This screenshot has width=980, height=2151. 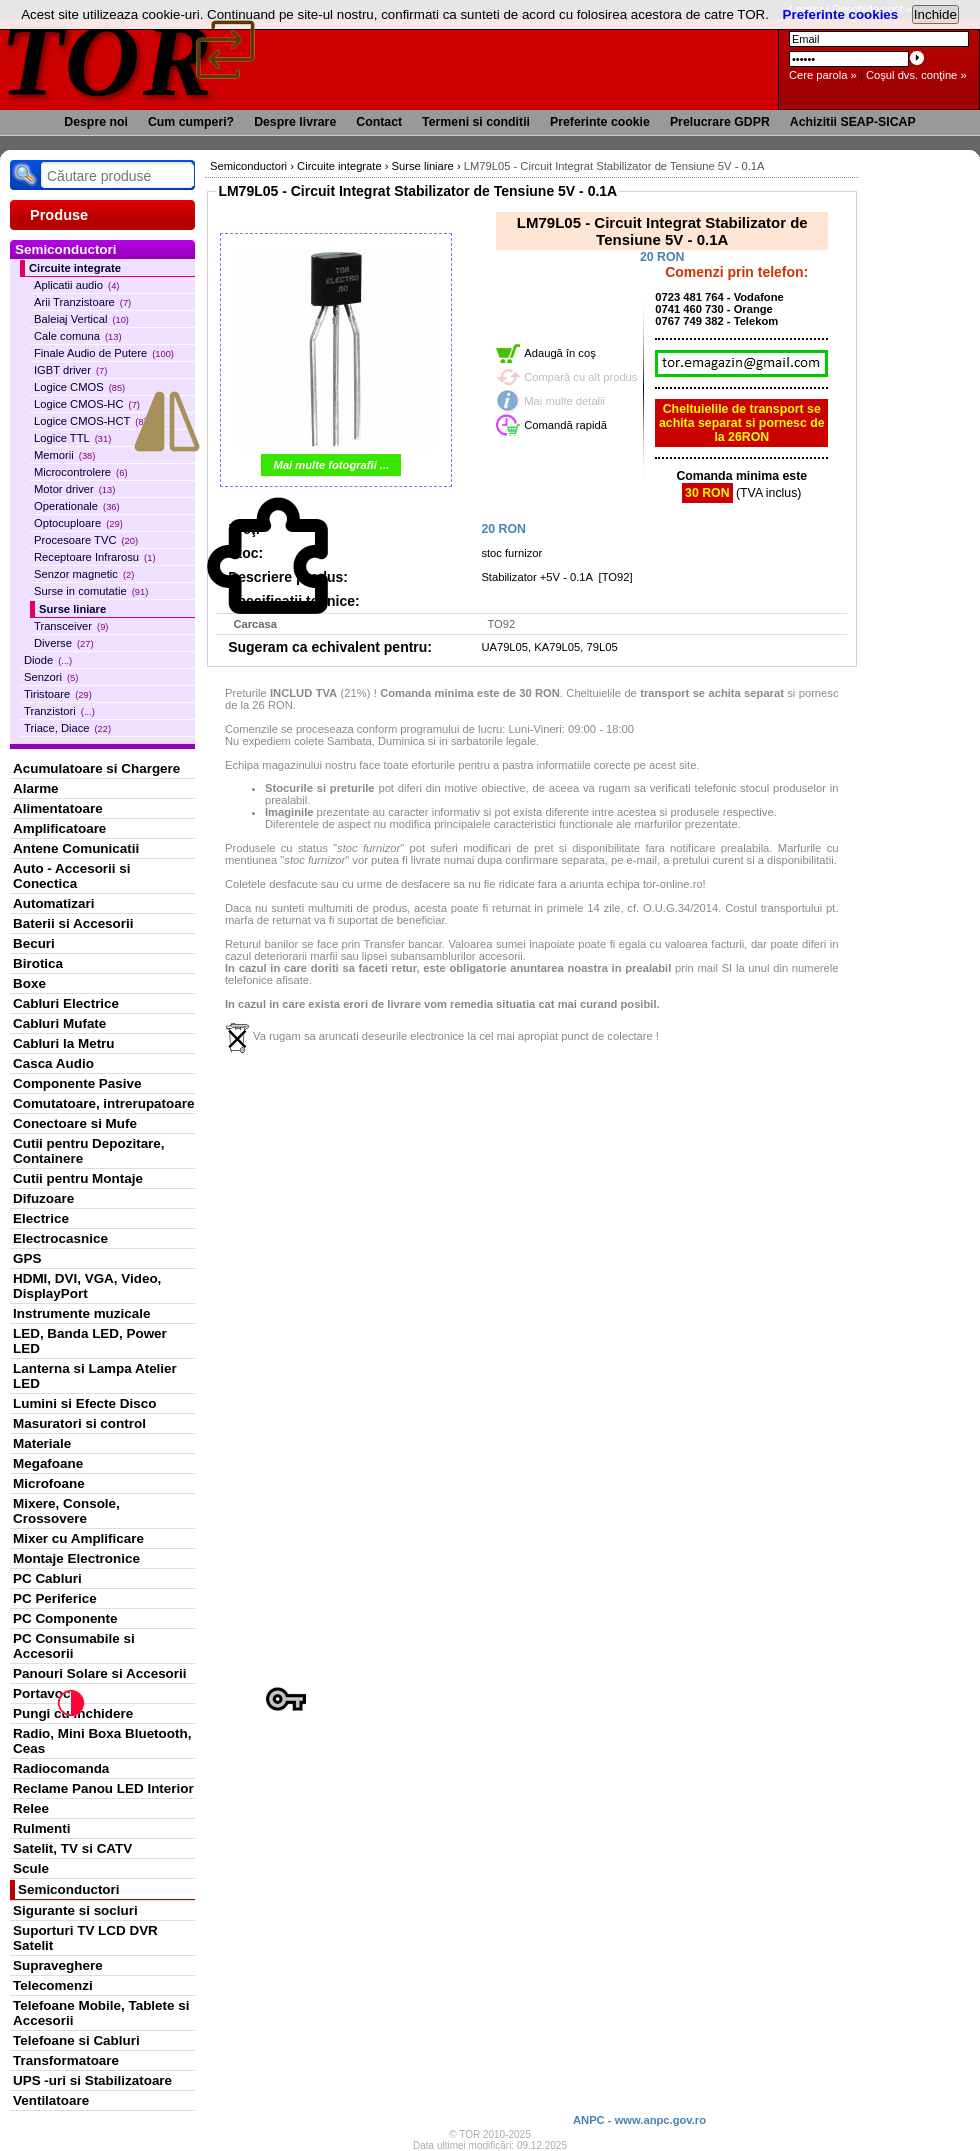 I want to click on adjust display contrast settings, so click(x=71, y=1703).